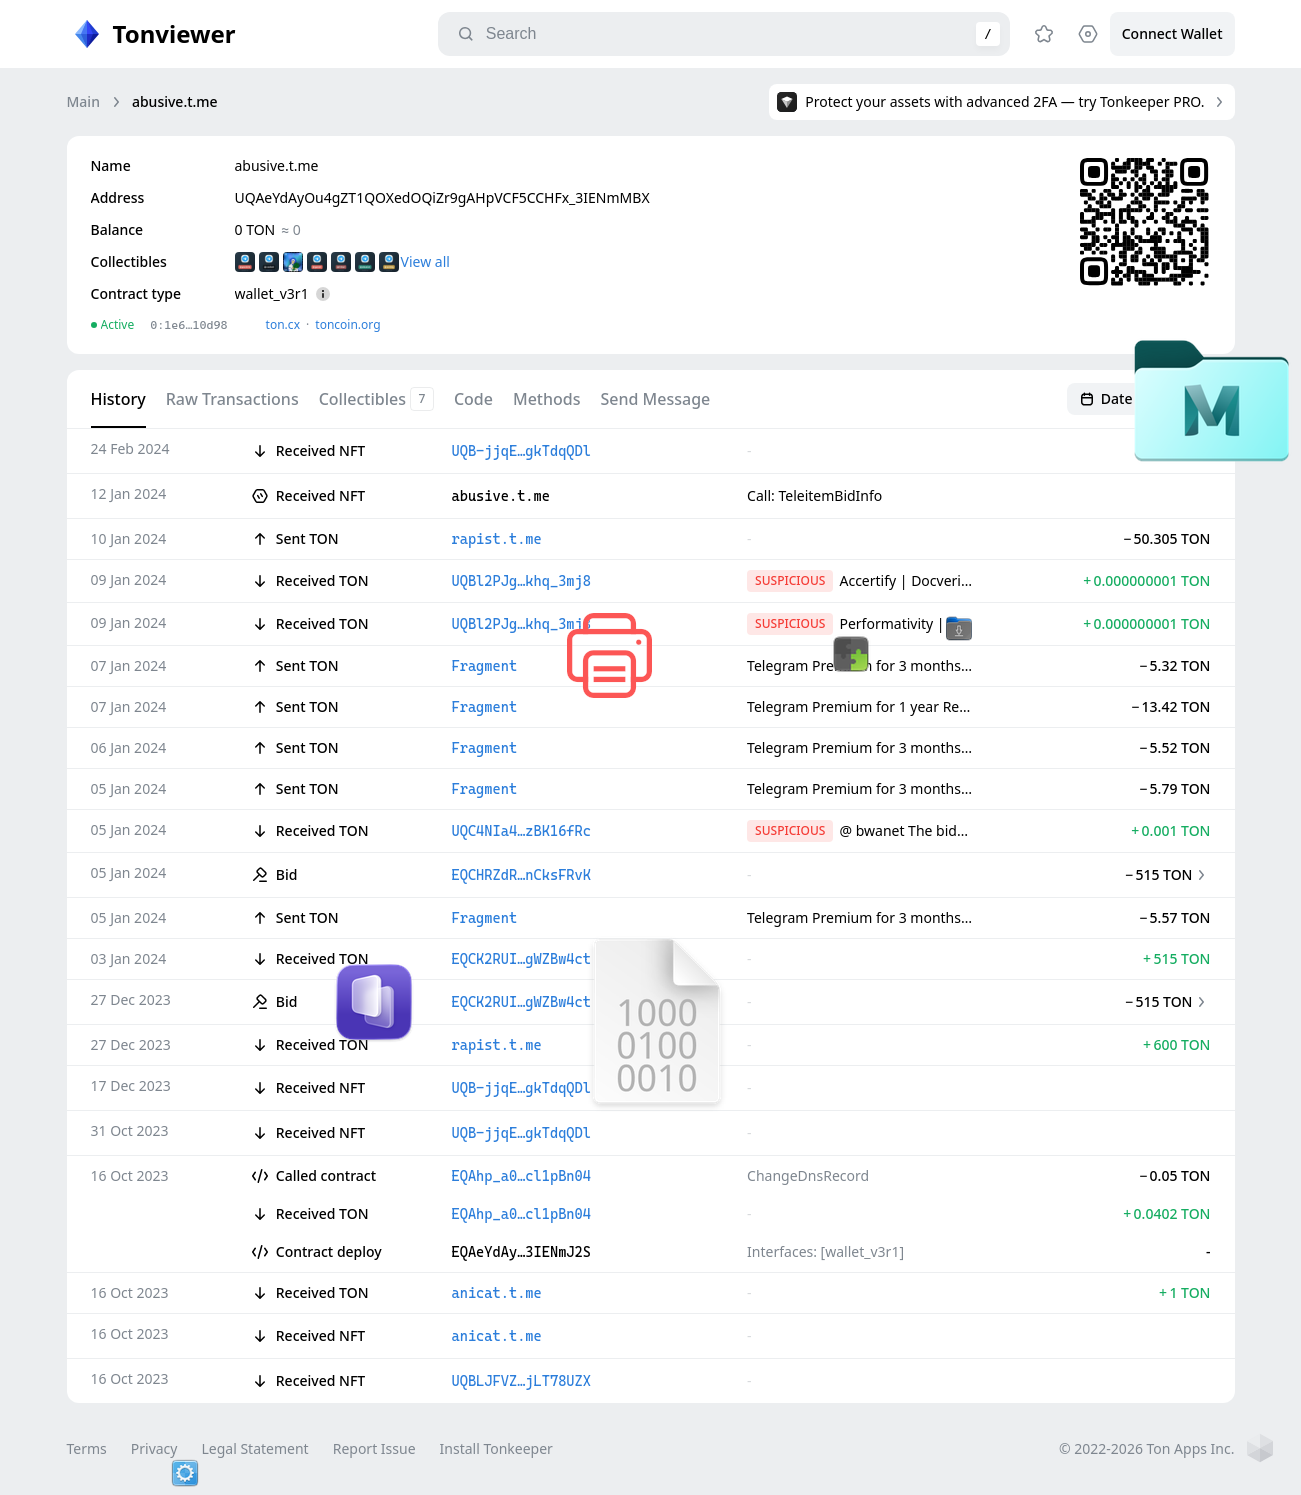  What do you see at coordinates (1211, 405) in the screenshot?
I see `folder containing Autodesk Maya project files` at bounding box center [1211, 405].